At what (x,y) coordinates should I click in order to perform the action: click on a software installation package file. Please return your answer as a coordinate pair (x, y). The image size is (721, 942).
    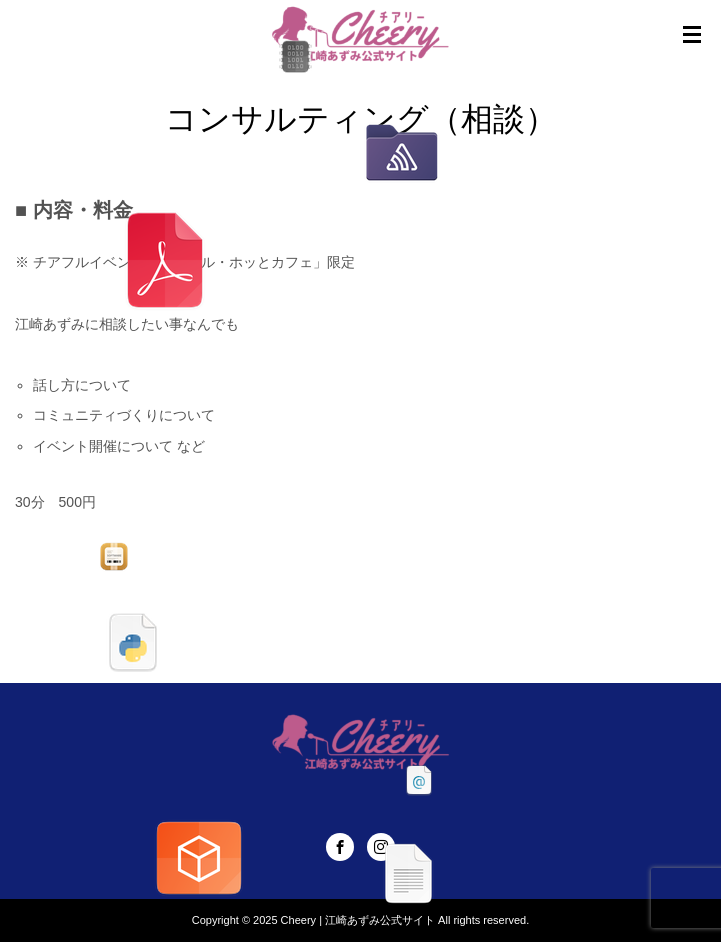
    Looking at the image, I should click on (114, 557).